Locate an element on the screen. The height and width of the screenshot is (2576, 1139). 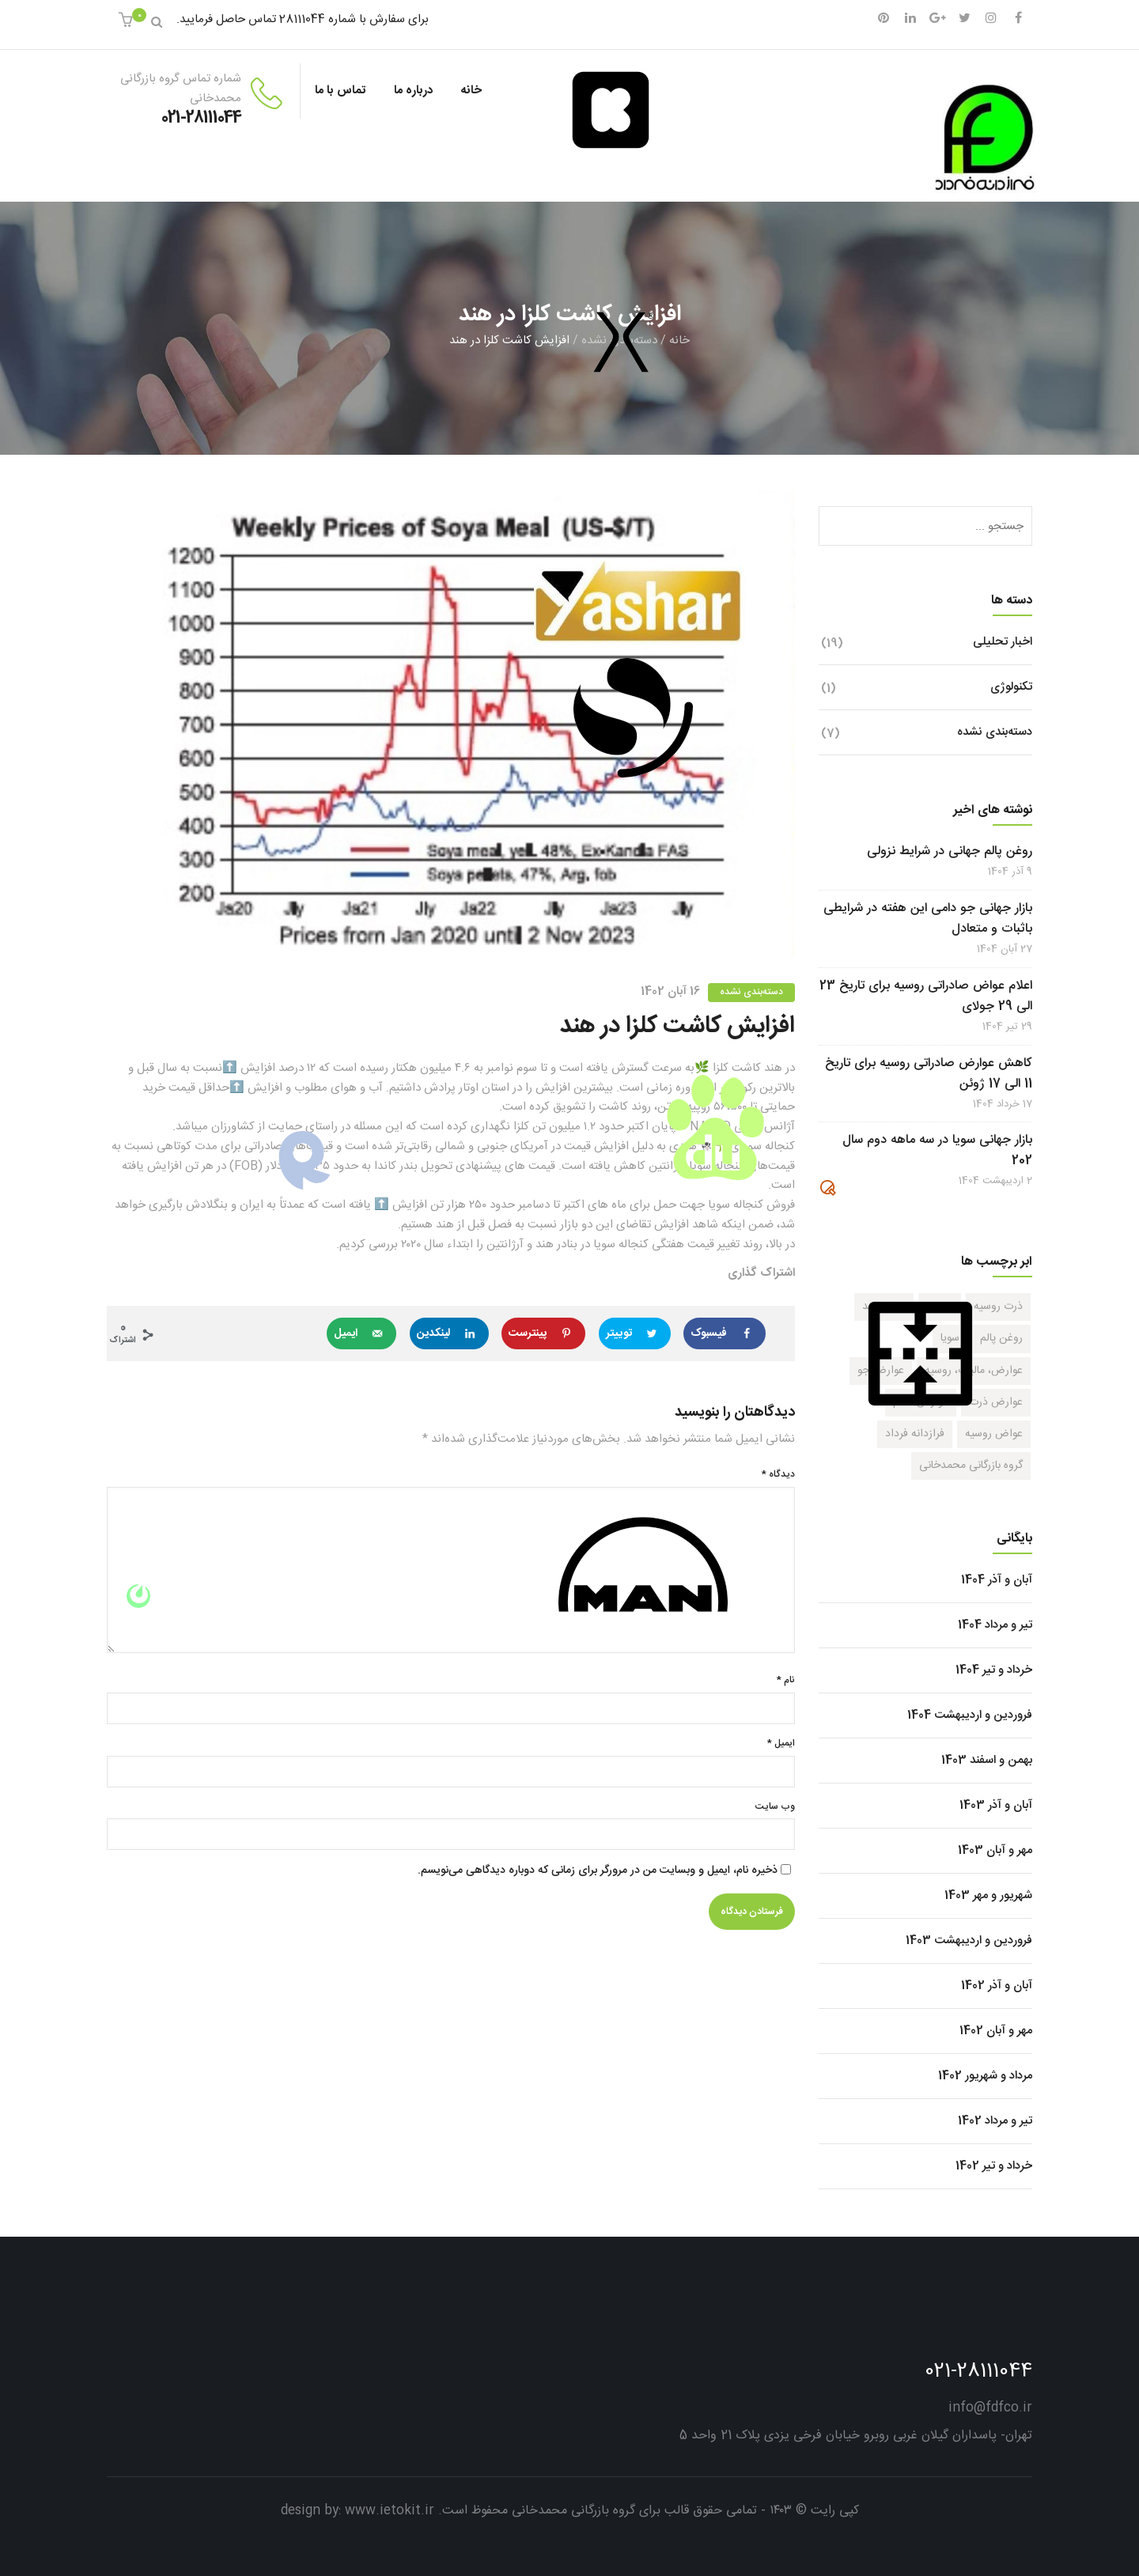
open Mattermost messaging app is located at coordinates (138, 1596).